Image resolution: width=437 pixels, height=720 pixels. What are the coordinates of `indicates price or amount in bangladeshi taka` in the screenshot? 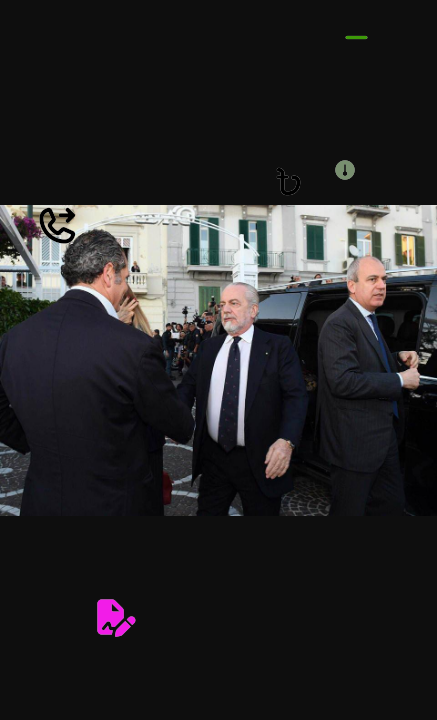 It's located at (288, 181).